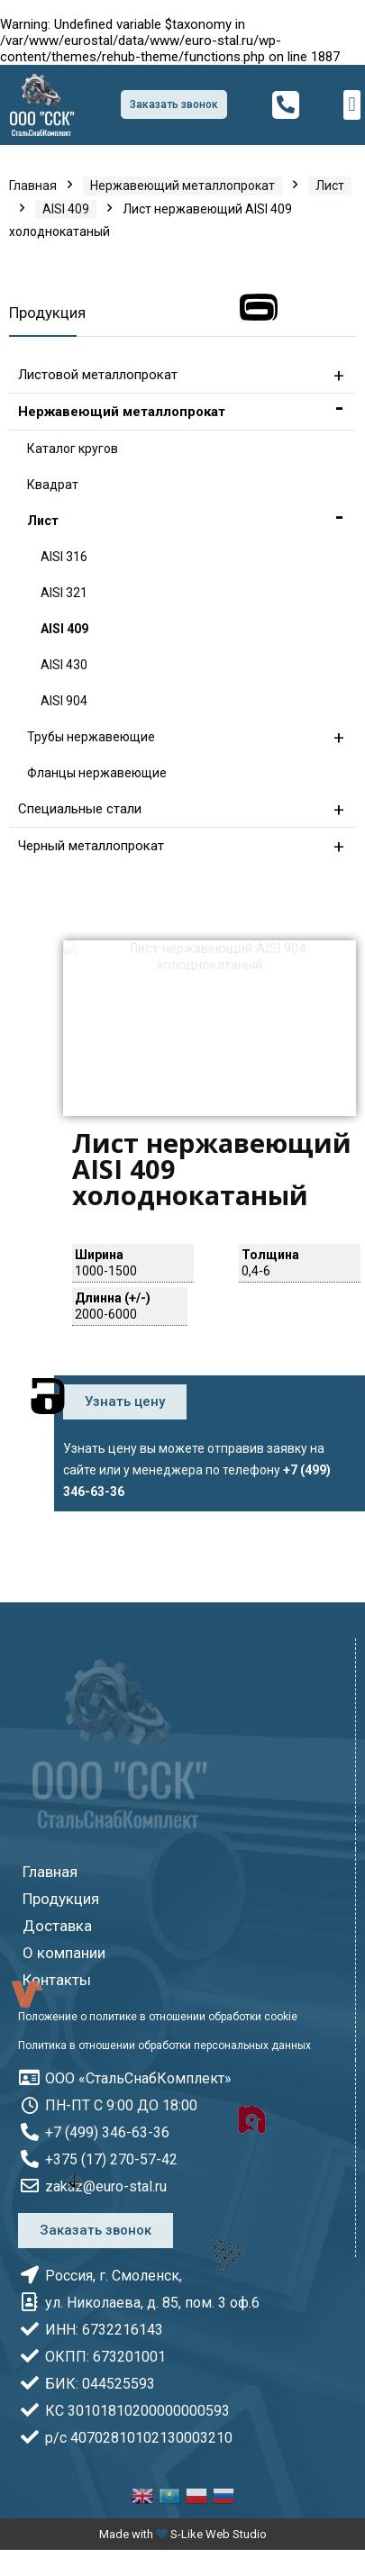  What do you see at coordinates (48, 1396) in the screenshot?
I see `open MetaGer search engine` at bounding box center [48, 1396].